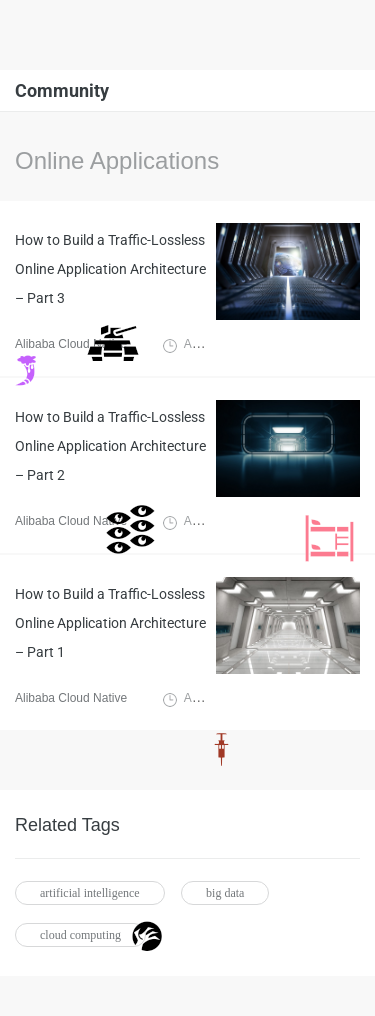 The width and height of the screenshot is (375, 1016). Describe the element at coordinates (26, 370) in the screenshot. I see `viking-themed beverage or tavern feature` at that location.